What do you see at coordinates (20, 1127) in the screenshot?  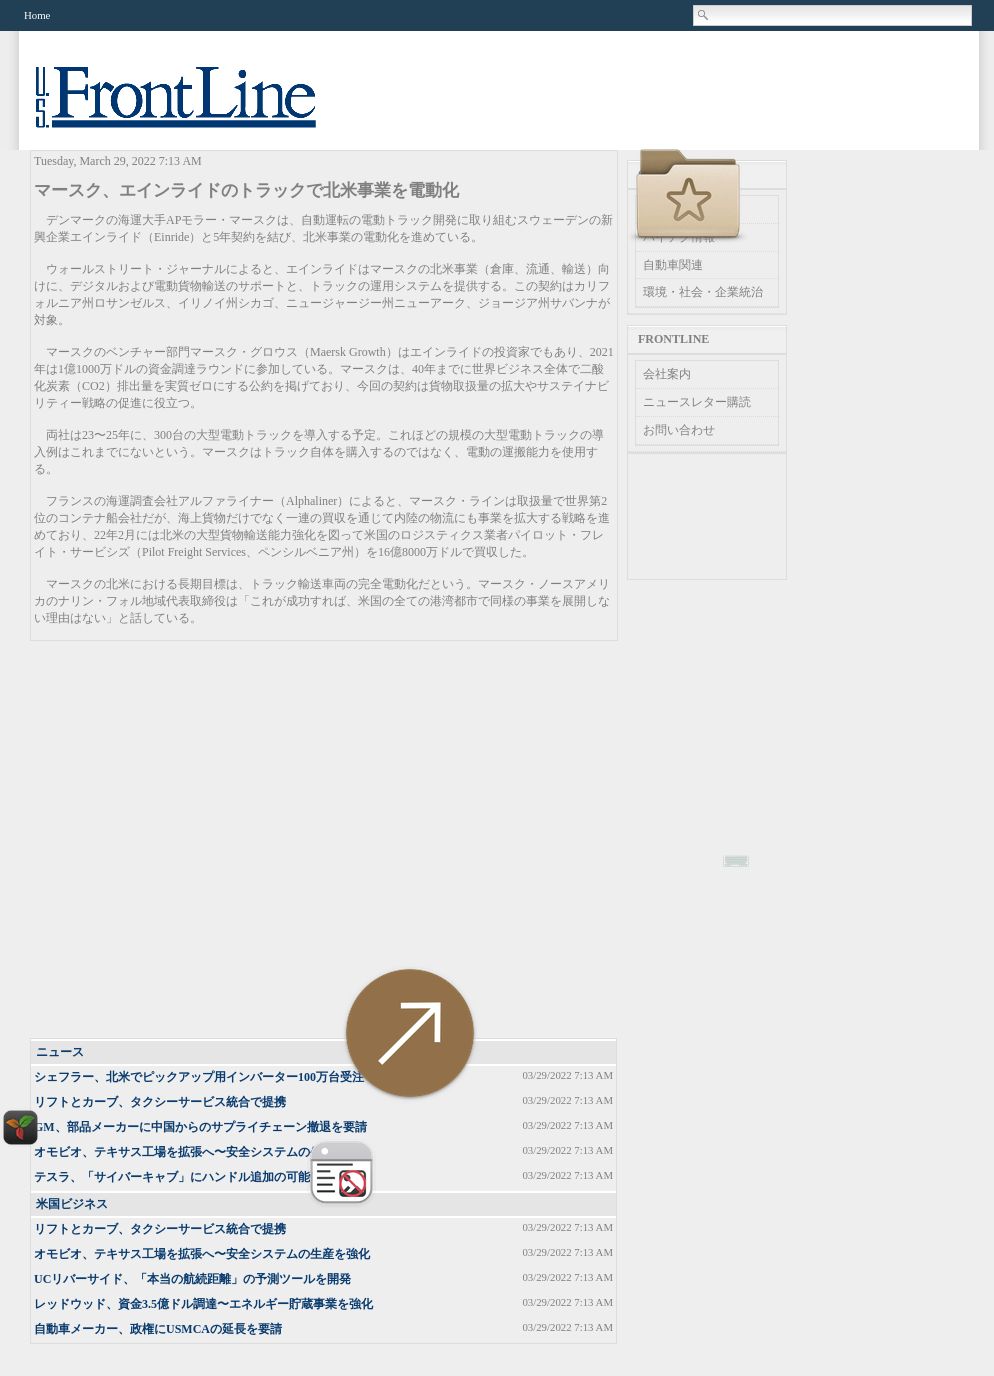 I see `open trilium notes app` at bounding box center [20, 1127].